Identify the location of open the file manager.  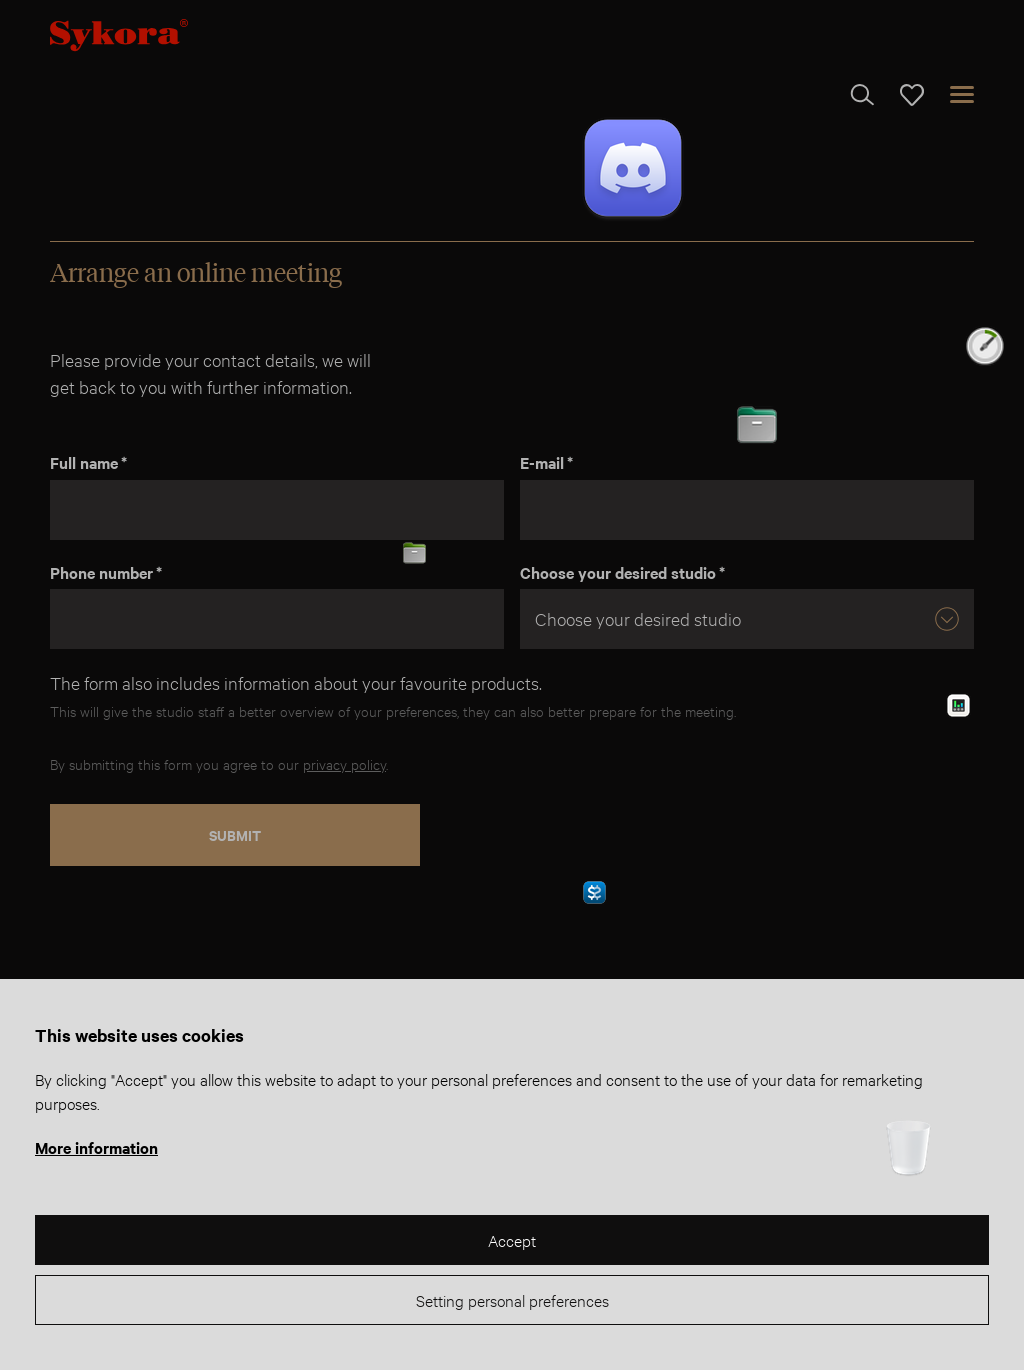
(757, 424).